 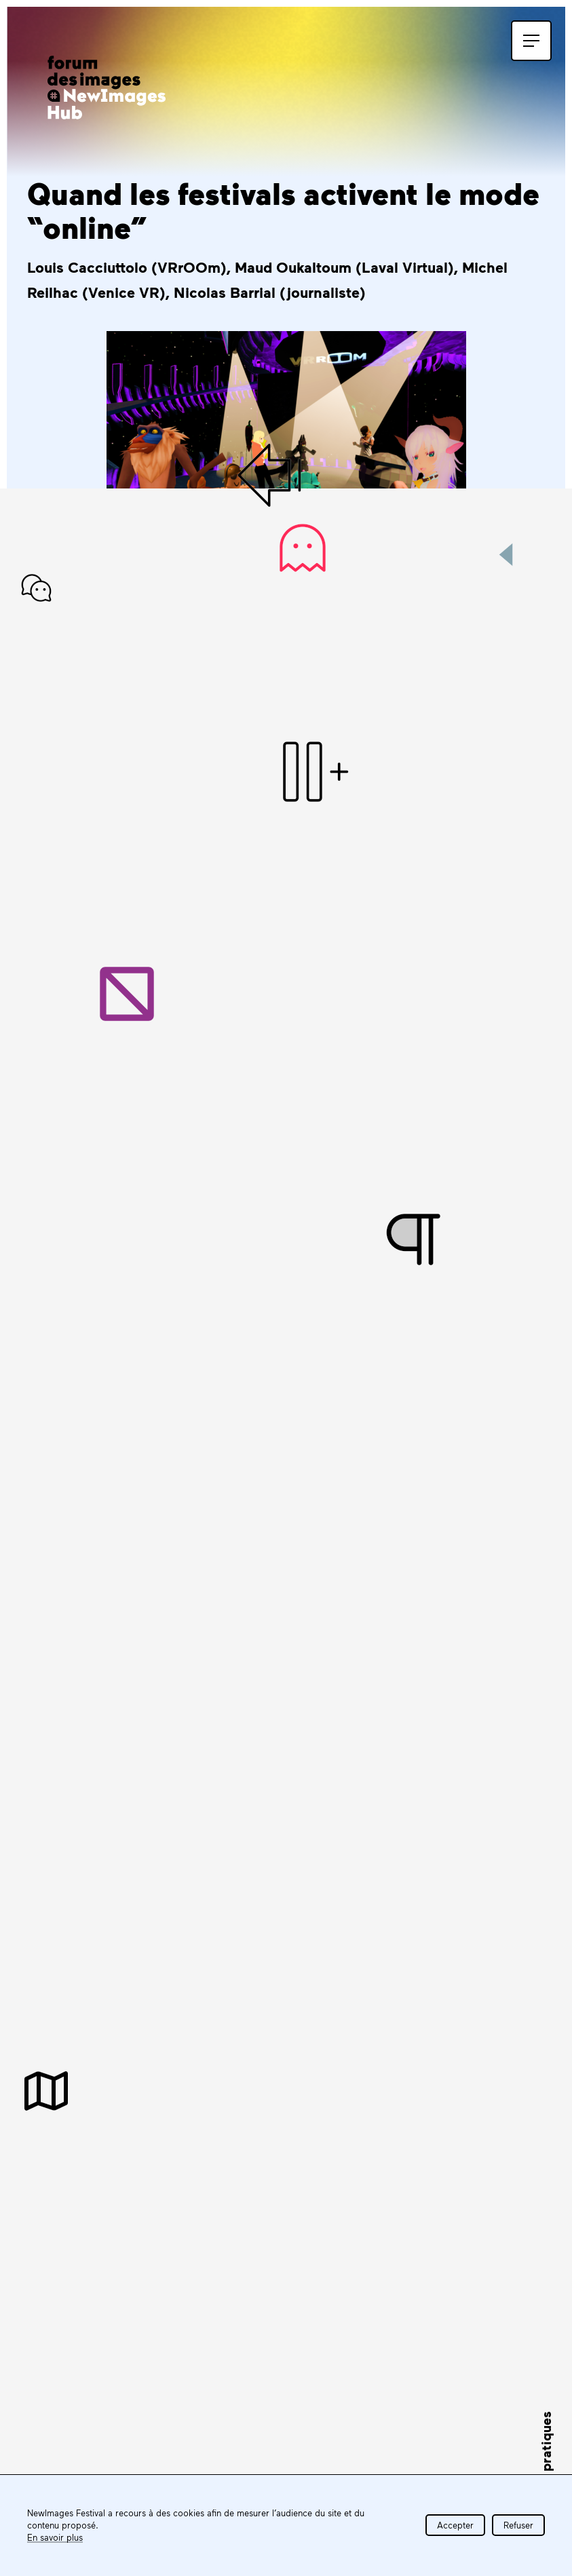 I want to click on insert a paragraph break, so click(x=415, y=1239).